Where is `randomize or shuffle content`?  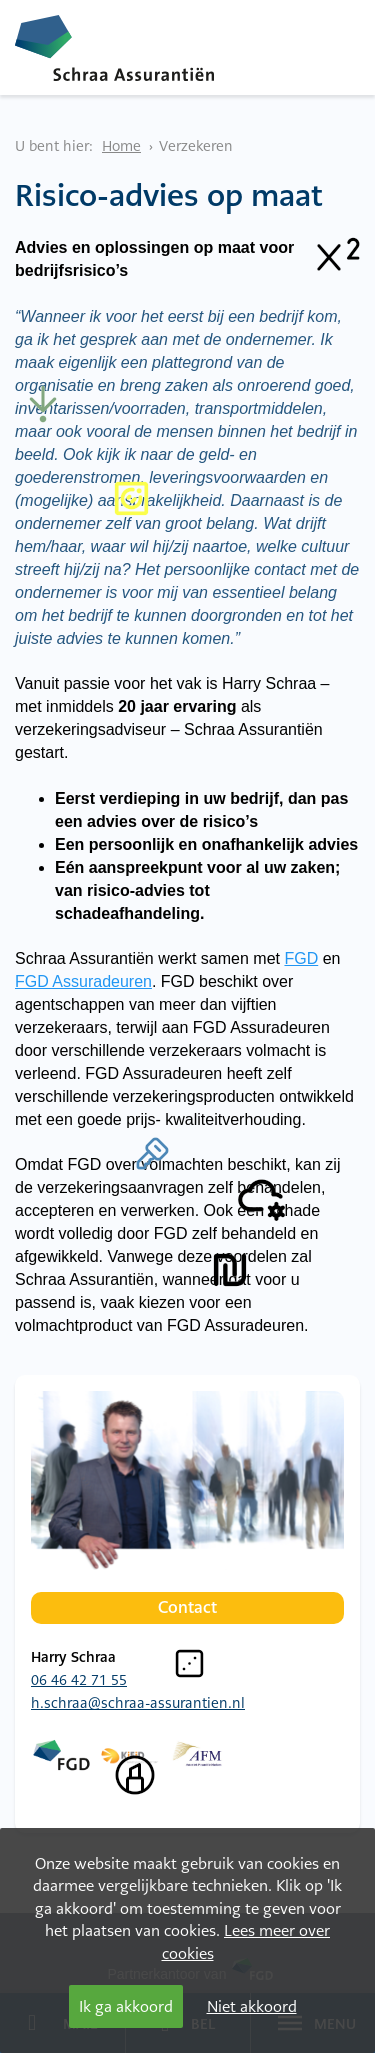 randomize or shuffle content is located at coordinates (189, 1663).